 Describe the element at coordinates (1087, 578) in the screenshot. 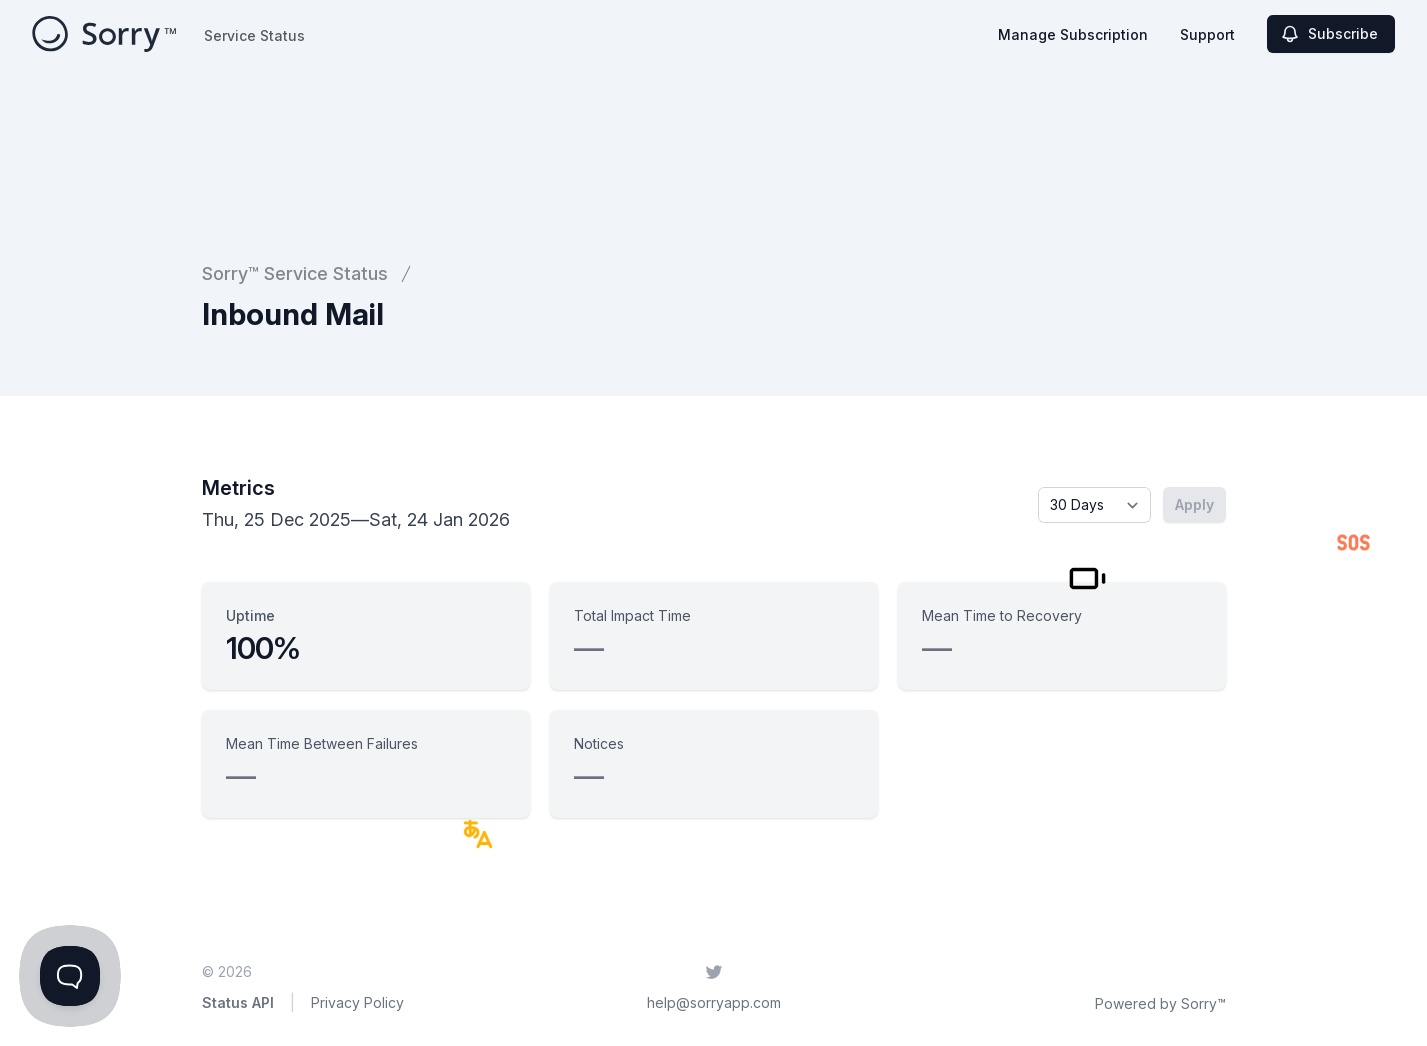

I see `indicates current battery level` at that location.